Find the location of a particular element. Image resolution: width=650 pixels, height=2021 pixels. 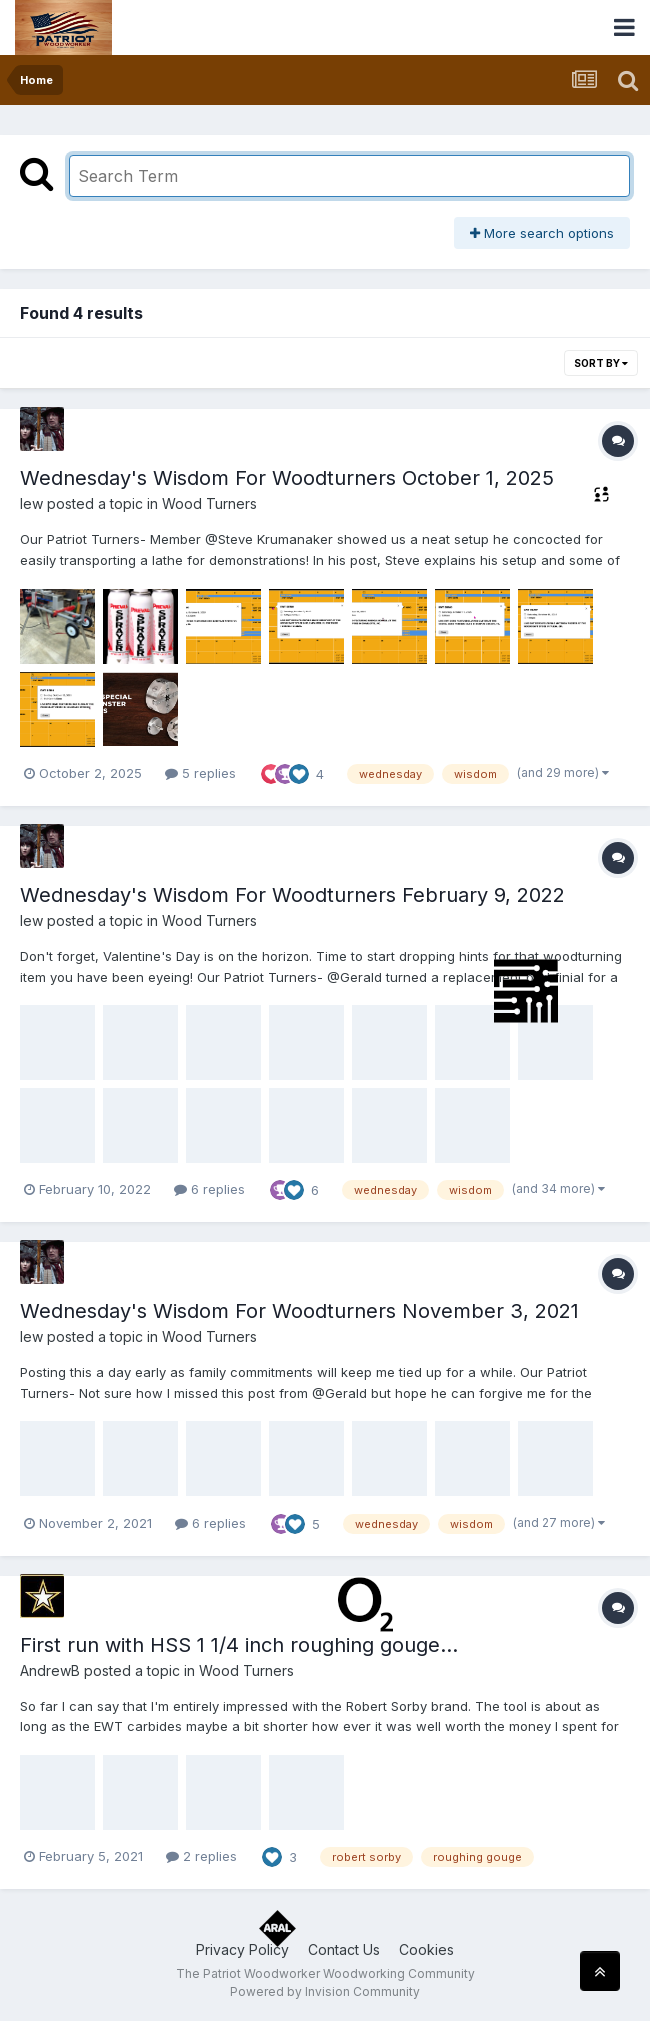

O2 telecommunications brand logo is located at coordinates (365, 1604).